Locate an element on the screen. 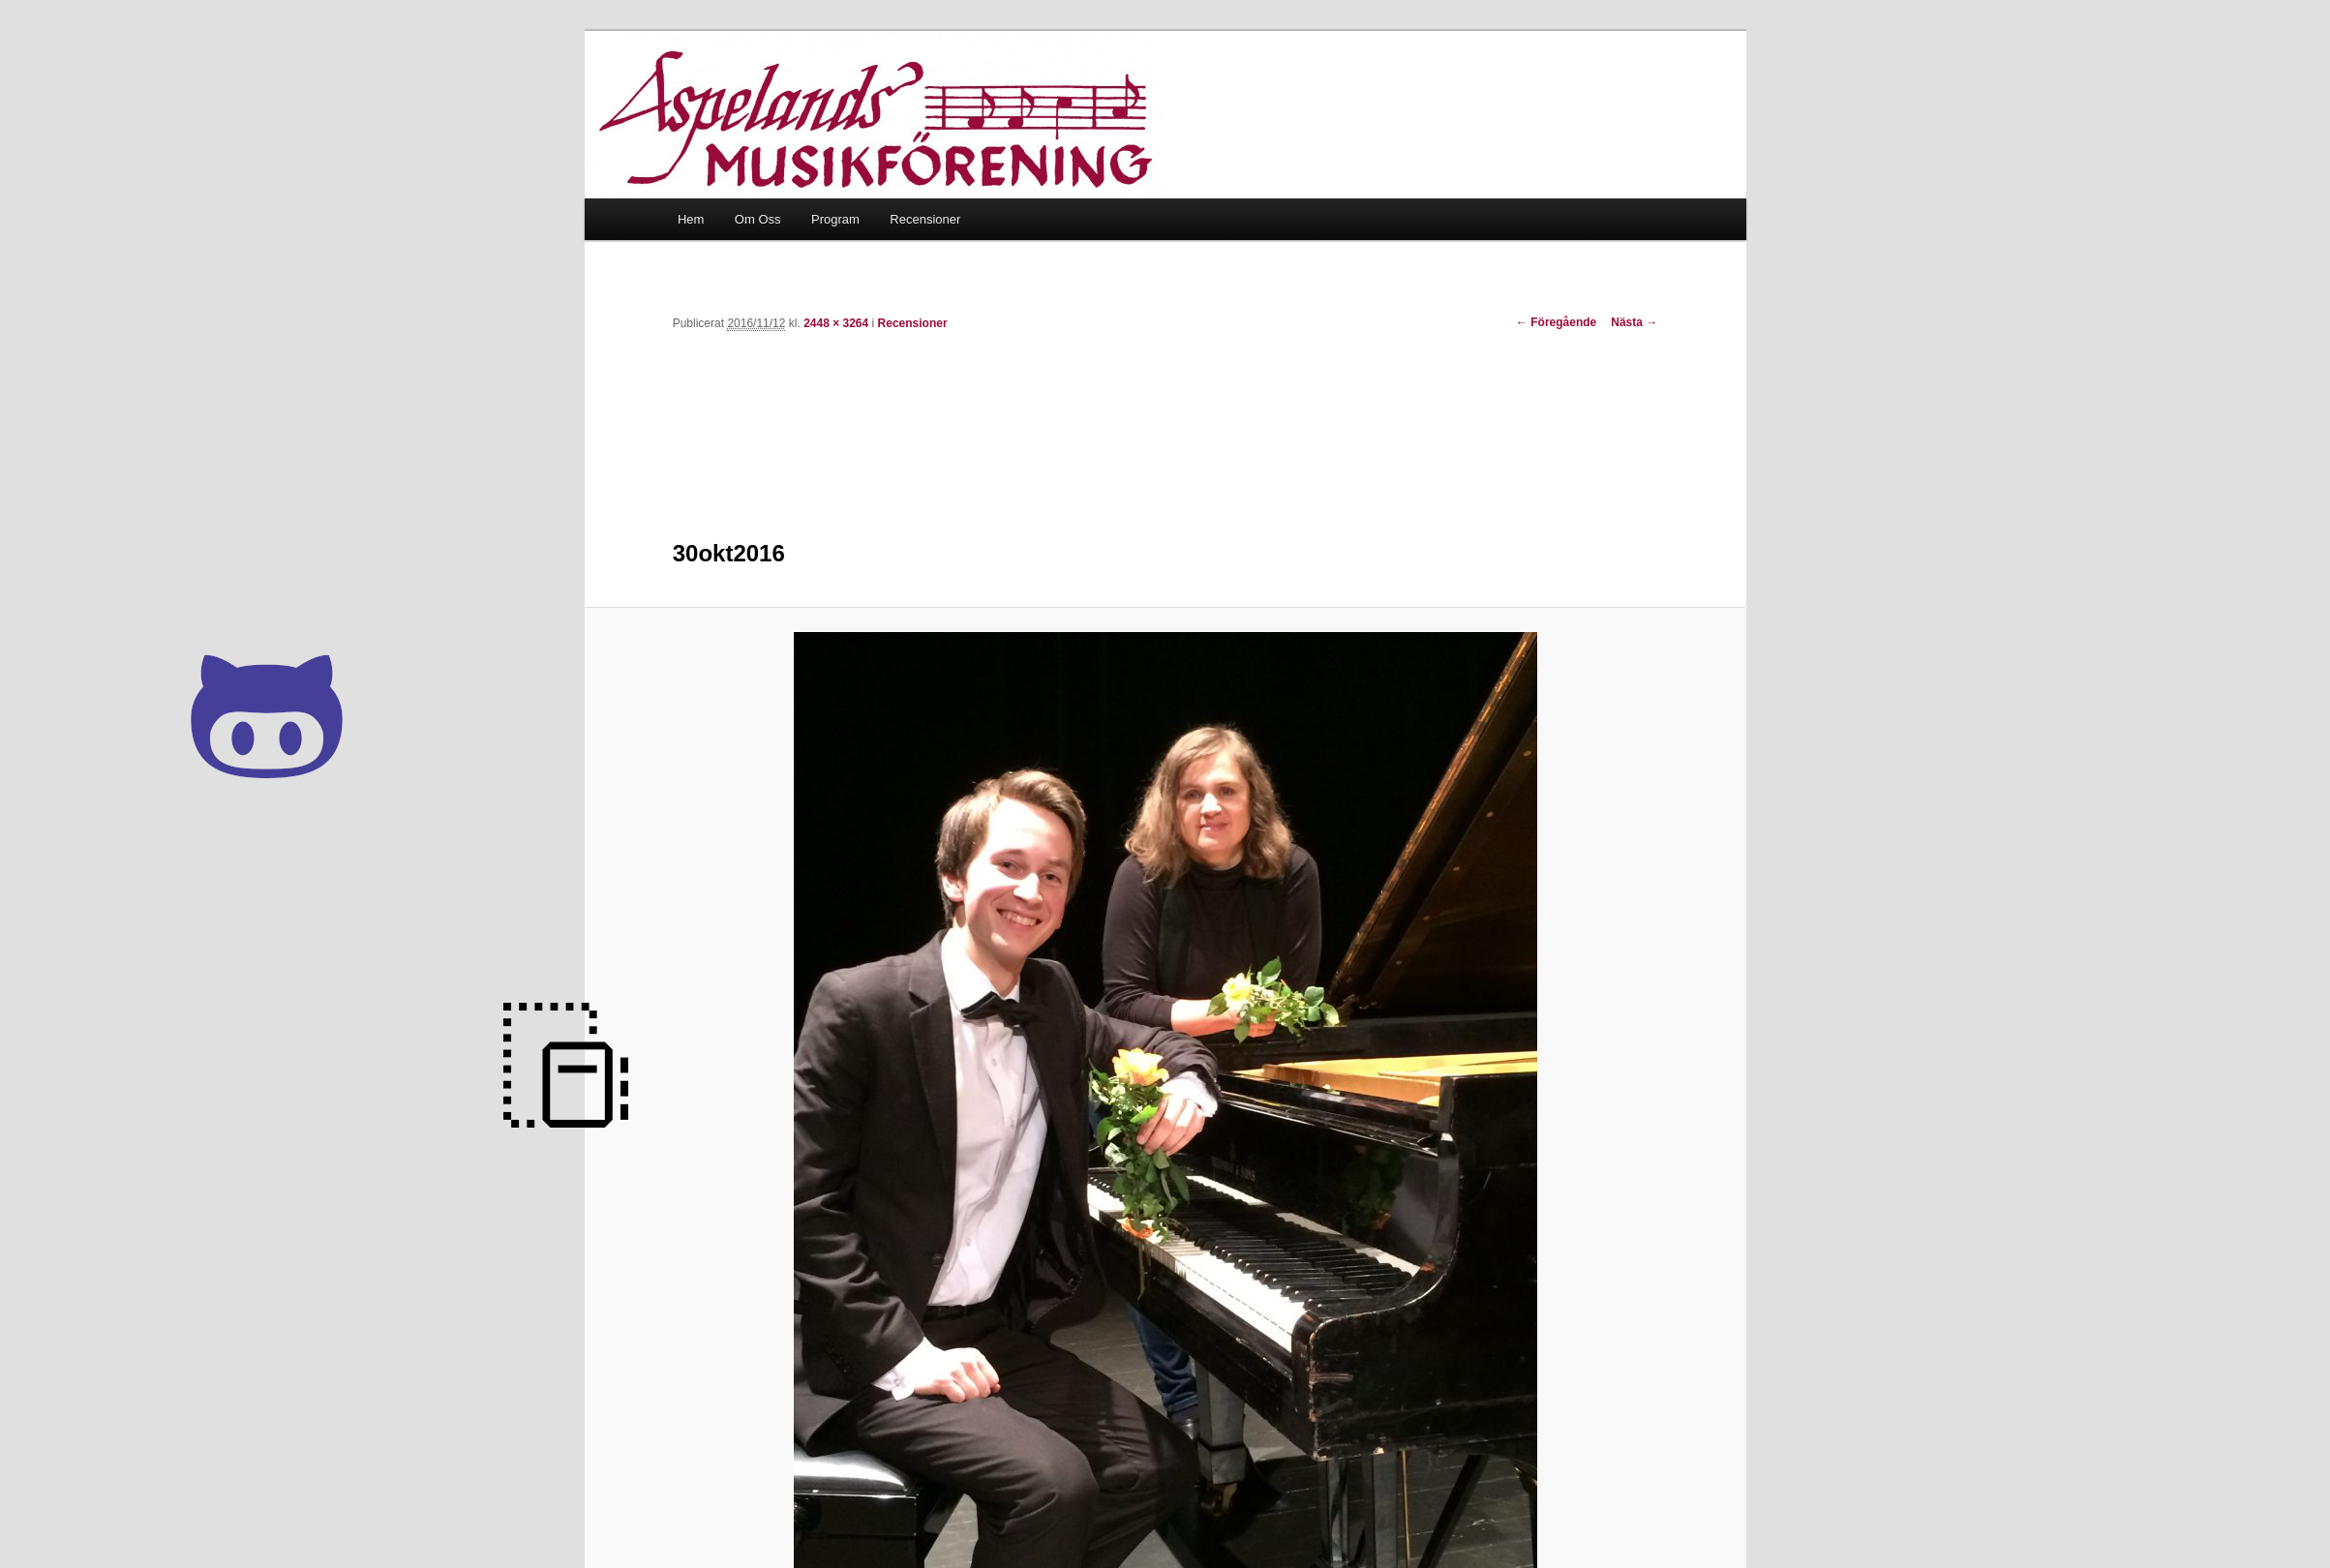 The height and width of the screenshot is (1568, 2330). create a new notebook from template is located at coordinates (565, 1065).